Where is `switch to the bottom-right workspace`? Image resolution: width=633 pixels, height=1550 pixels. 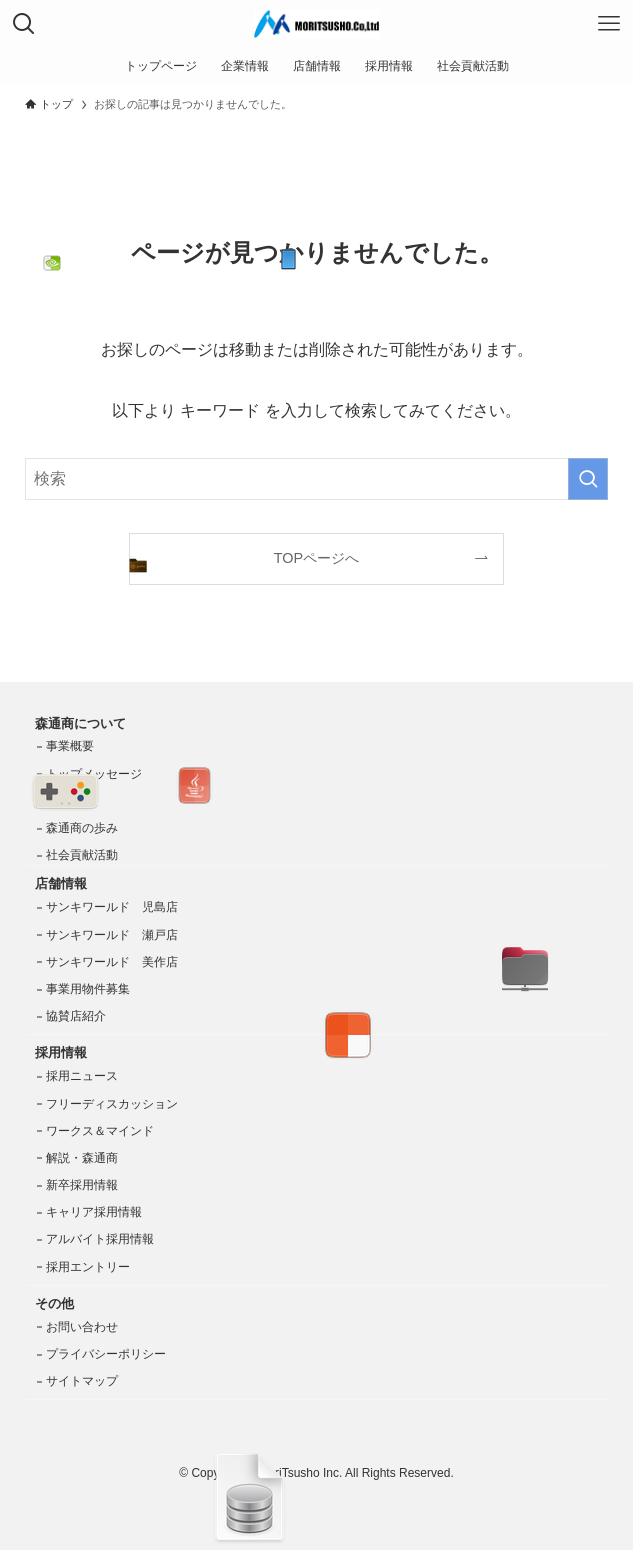
switch to the bottom-right workspace is located at coordinates (348, 1035).